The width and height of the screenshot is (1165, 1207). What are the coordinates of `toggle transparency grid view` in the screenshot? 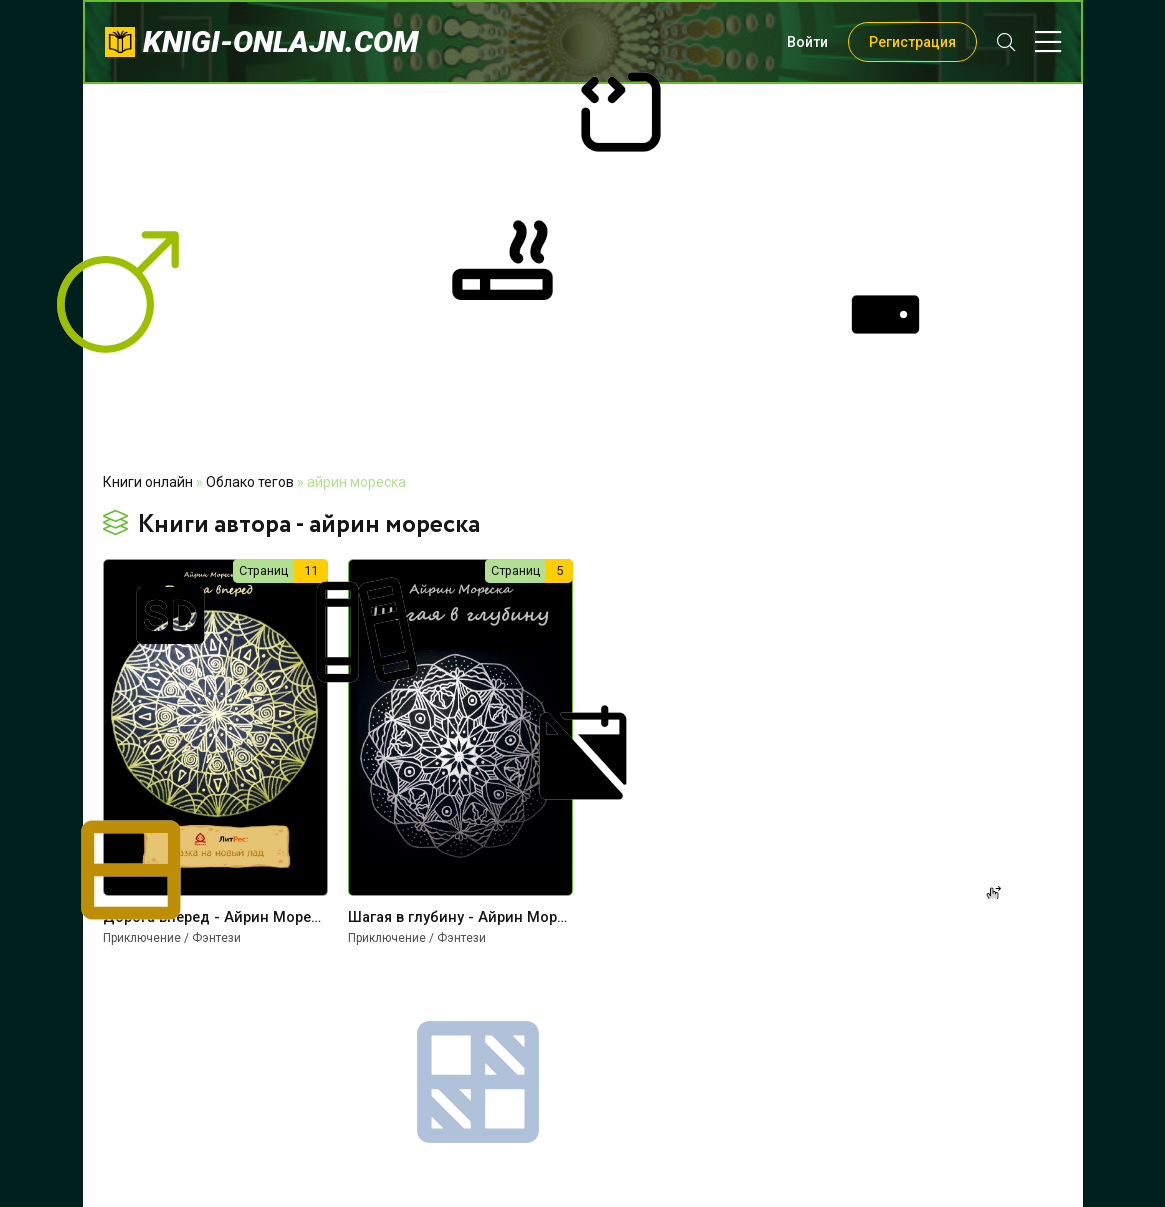 It's located at (478, 1082).